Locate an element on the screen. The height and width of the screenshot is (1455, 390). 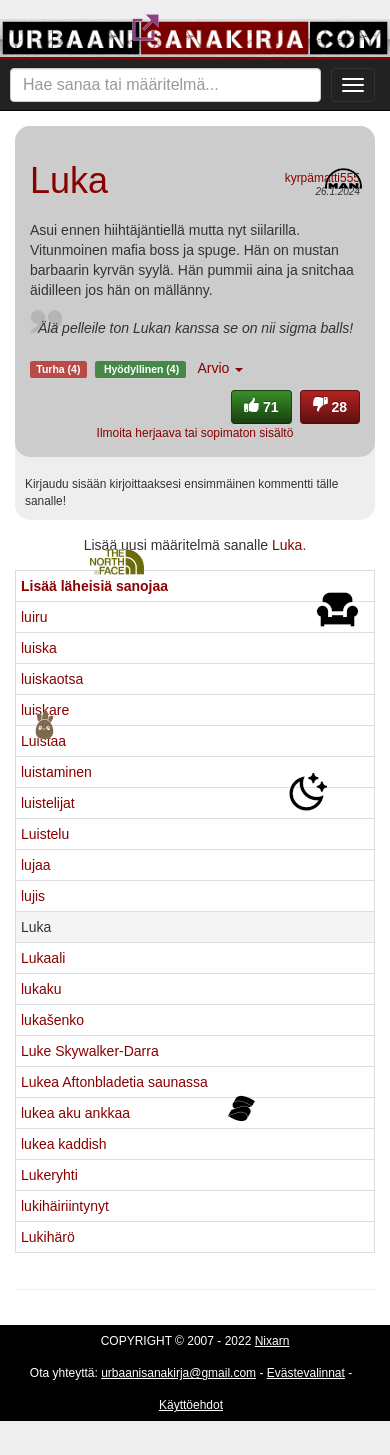
MAN truck and bus company logo is located at coordinates (343, 178).